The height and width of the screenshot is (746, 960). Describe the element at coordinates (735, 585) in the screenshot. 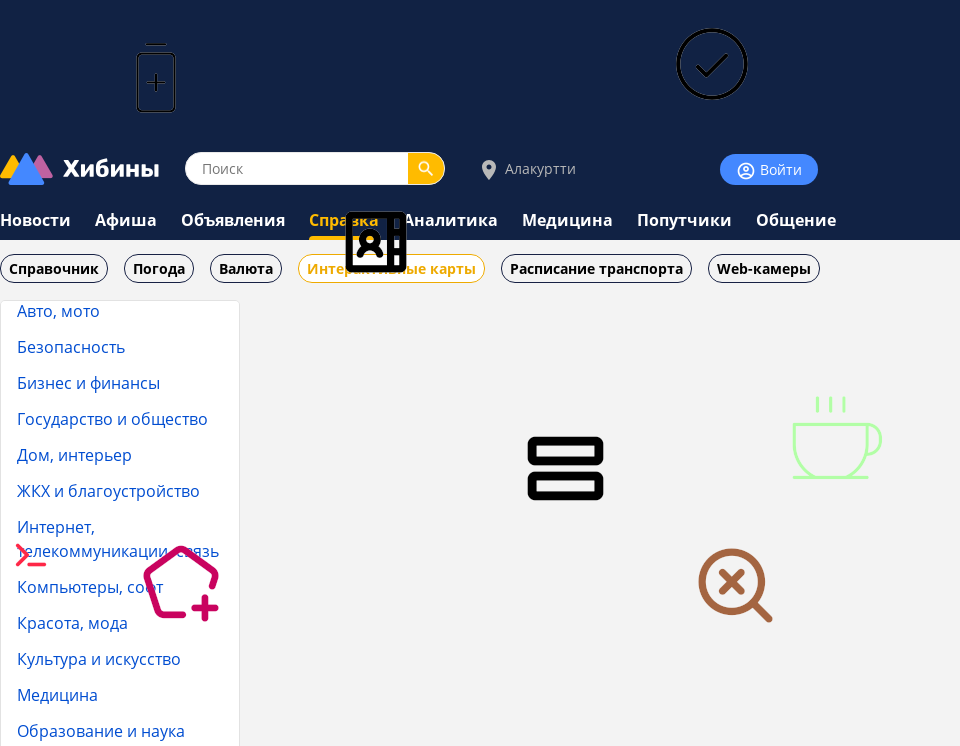

I see `clear search query` at that location.